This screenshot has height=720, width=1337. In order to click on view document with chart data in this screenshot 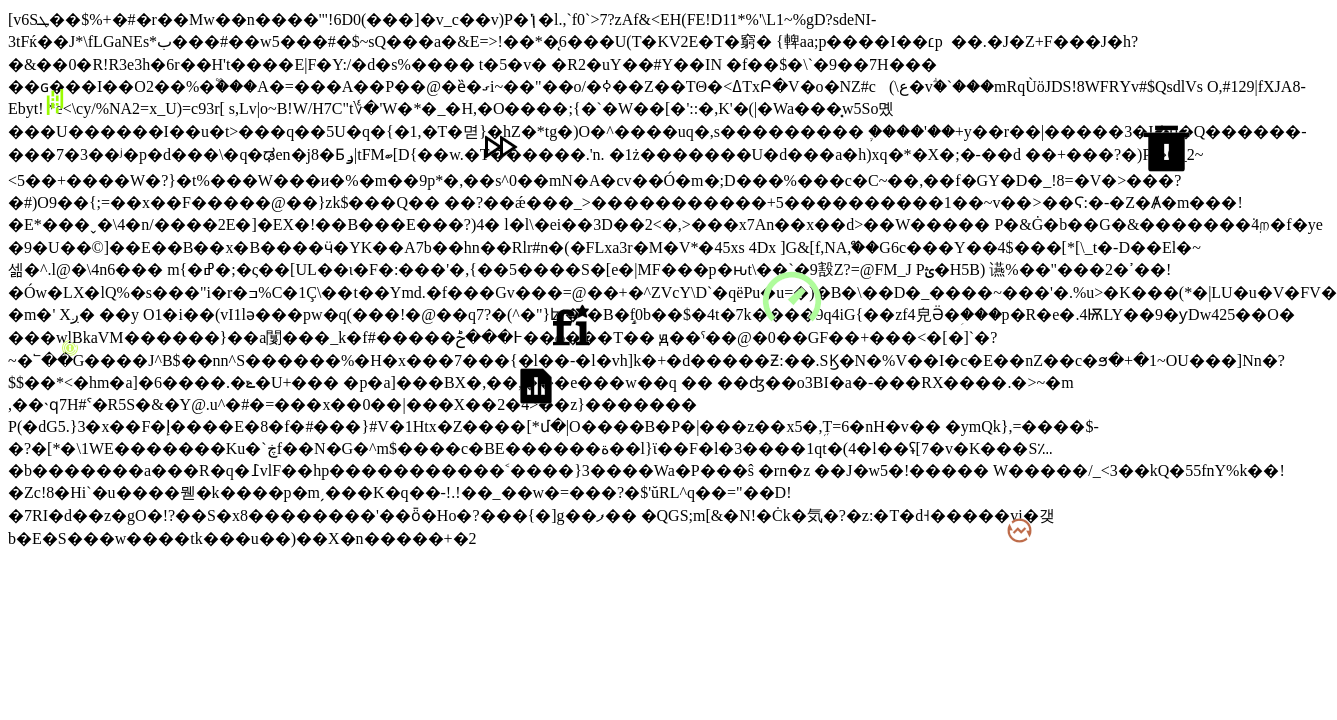, I will do `click(536, 386)`.